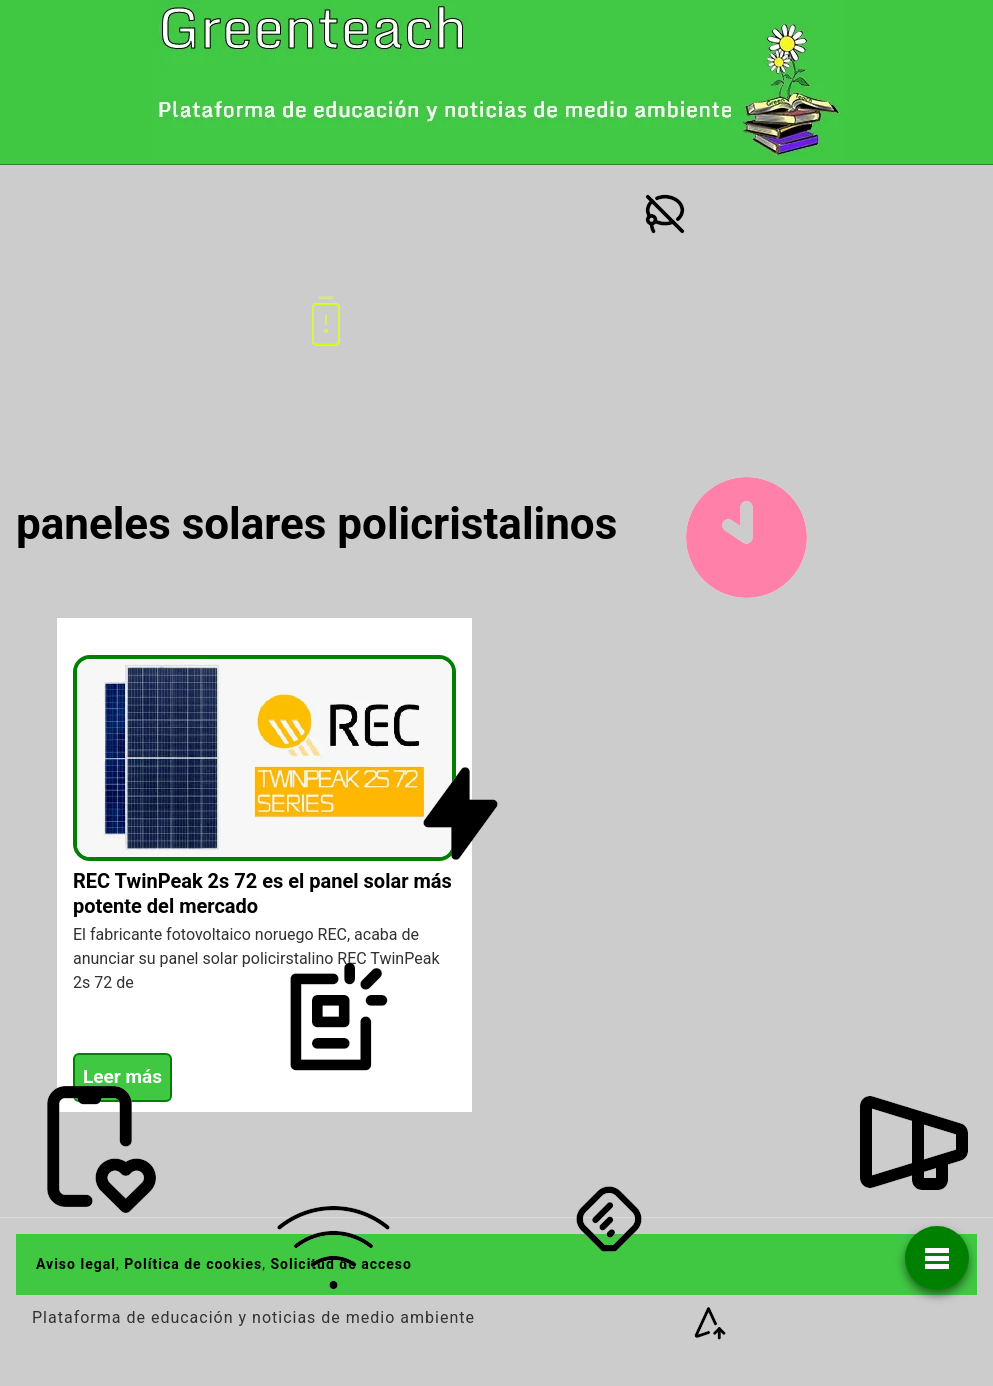 This screenshot has width=993, height=1386. Describe the element at coordinates (708, 1322) in the screenshot. I see `navigate upward or move to previous location` at that location.